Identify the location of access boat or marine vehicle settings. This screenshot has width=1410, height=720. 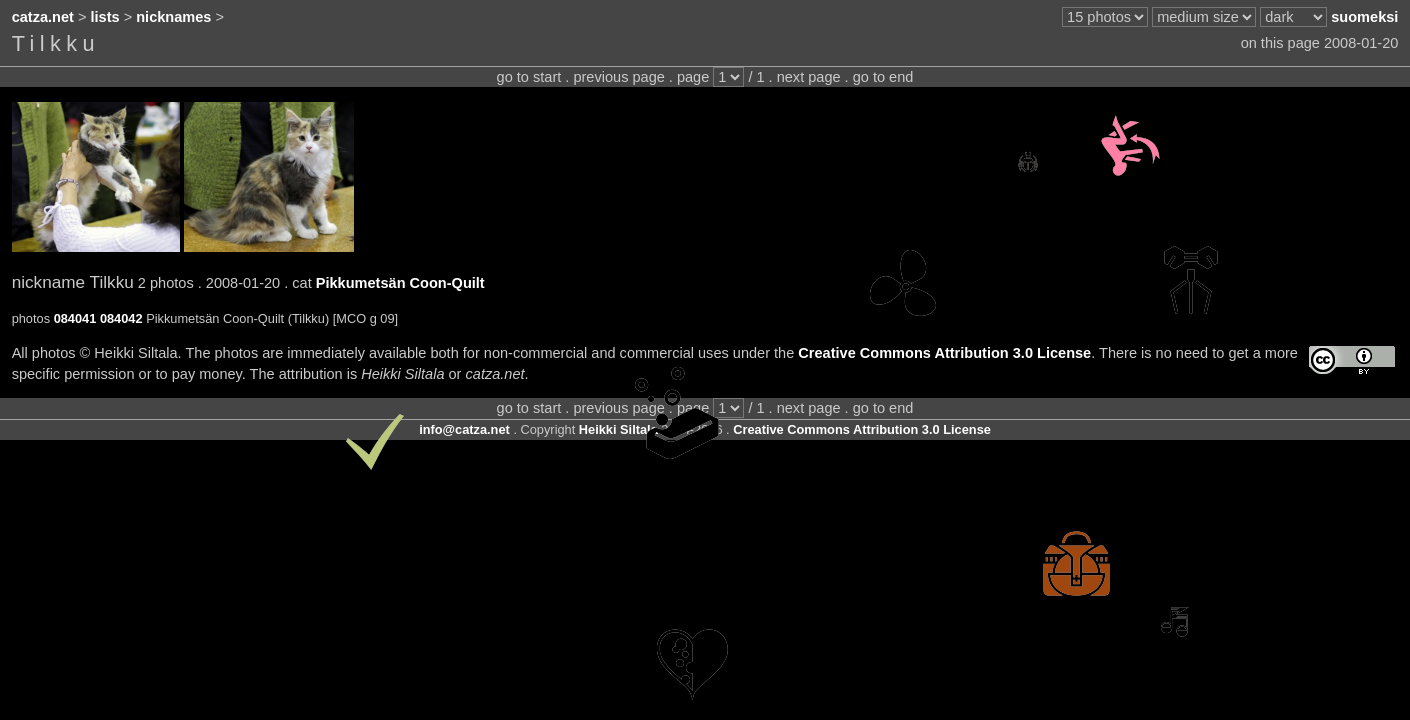
(903, 283).